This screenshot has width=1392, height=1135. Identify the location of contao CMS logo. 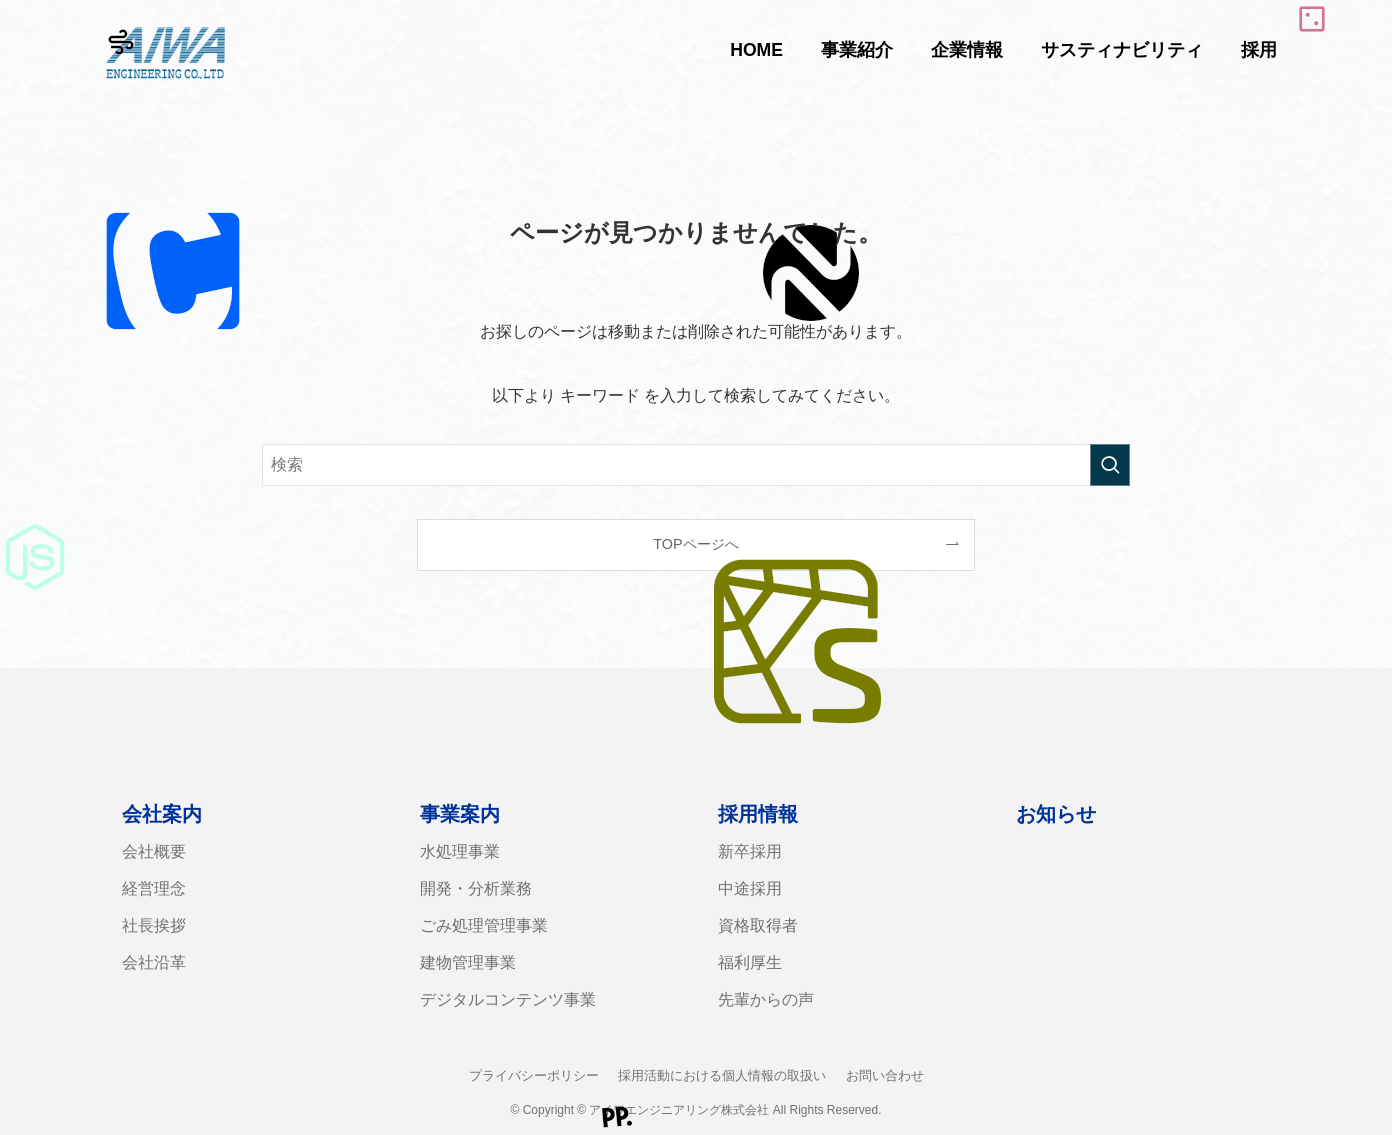
(173, 271).